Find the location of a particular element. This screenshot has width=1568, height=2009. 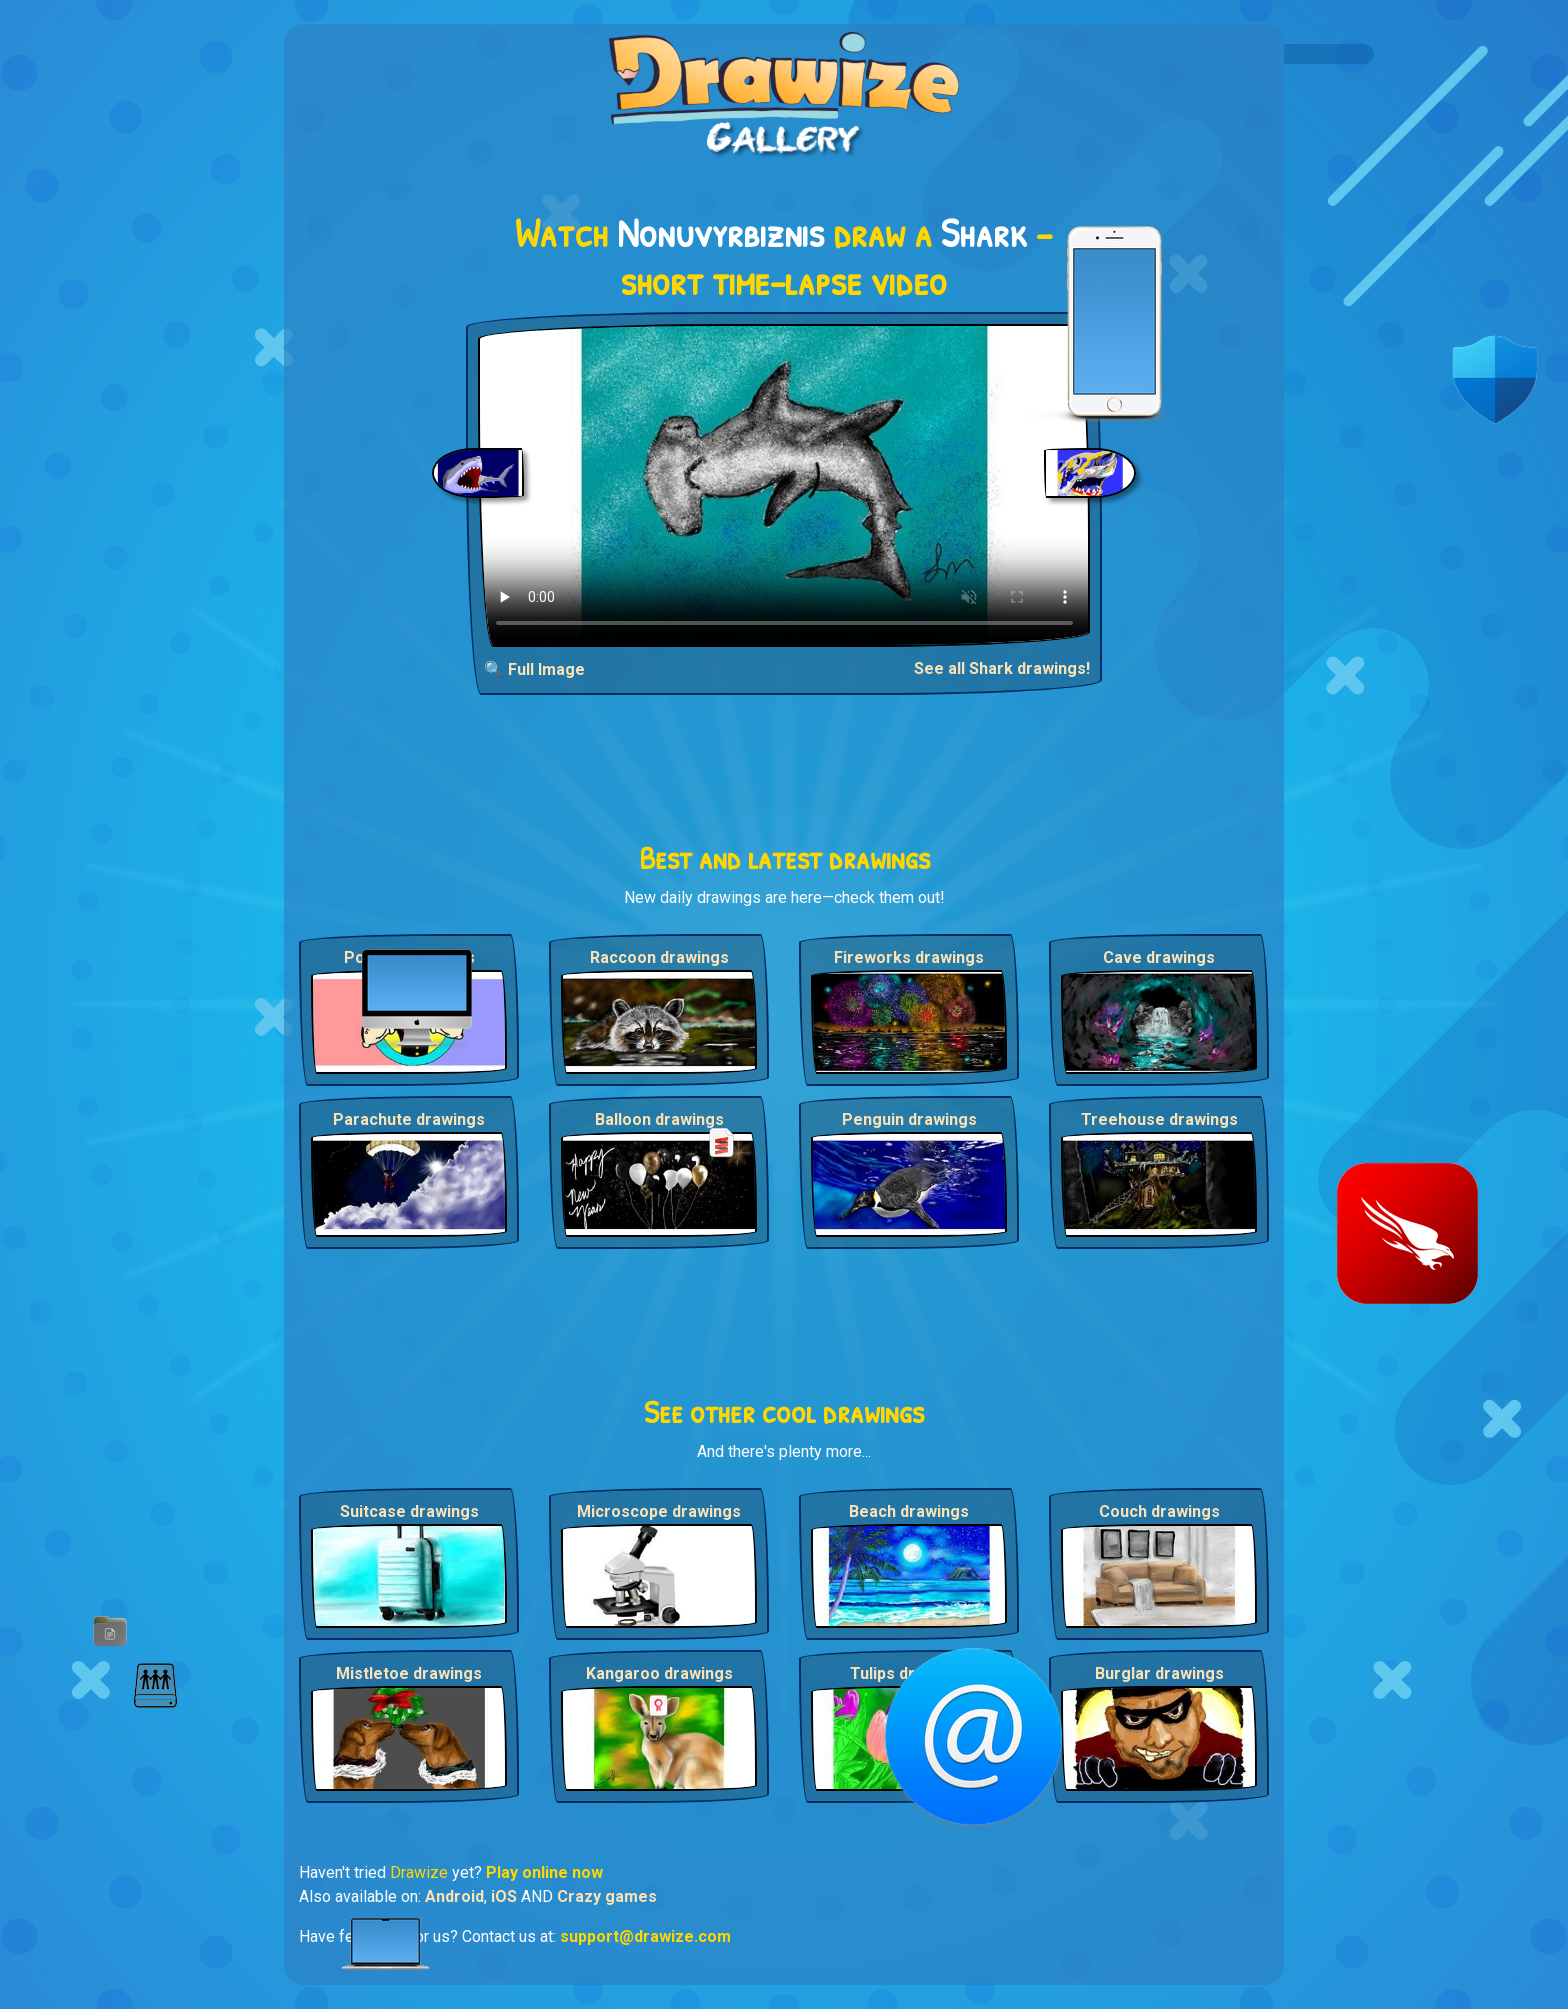

manage your internet accounts is located at coordinates (973, 1736).